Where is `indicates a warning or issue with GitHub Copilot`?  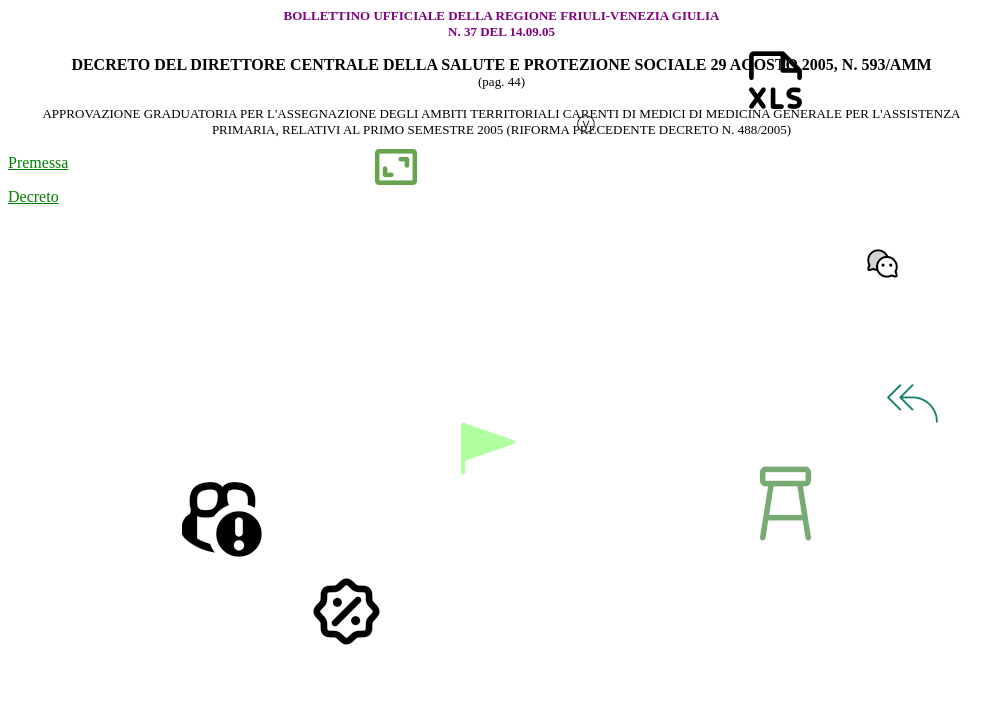
indicates a warning or issue with GitHub Copilot is located at coordinates (222, 517).